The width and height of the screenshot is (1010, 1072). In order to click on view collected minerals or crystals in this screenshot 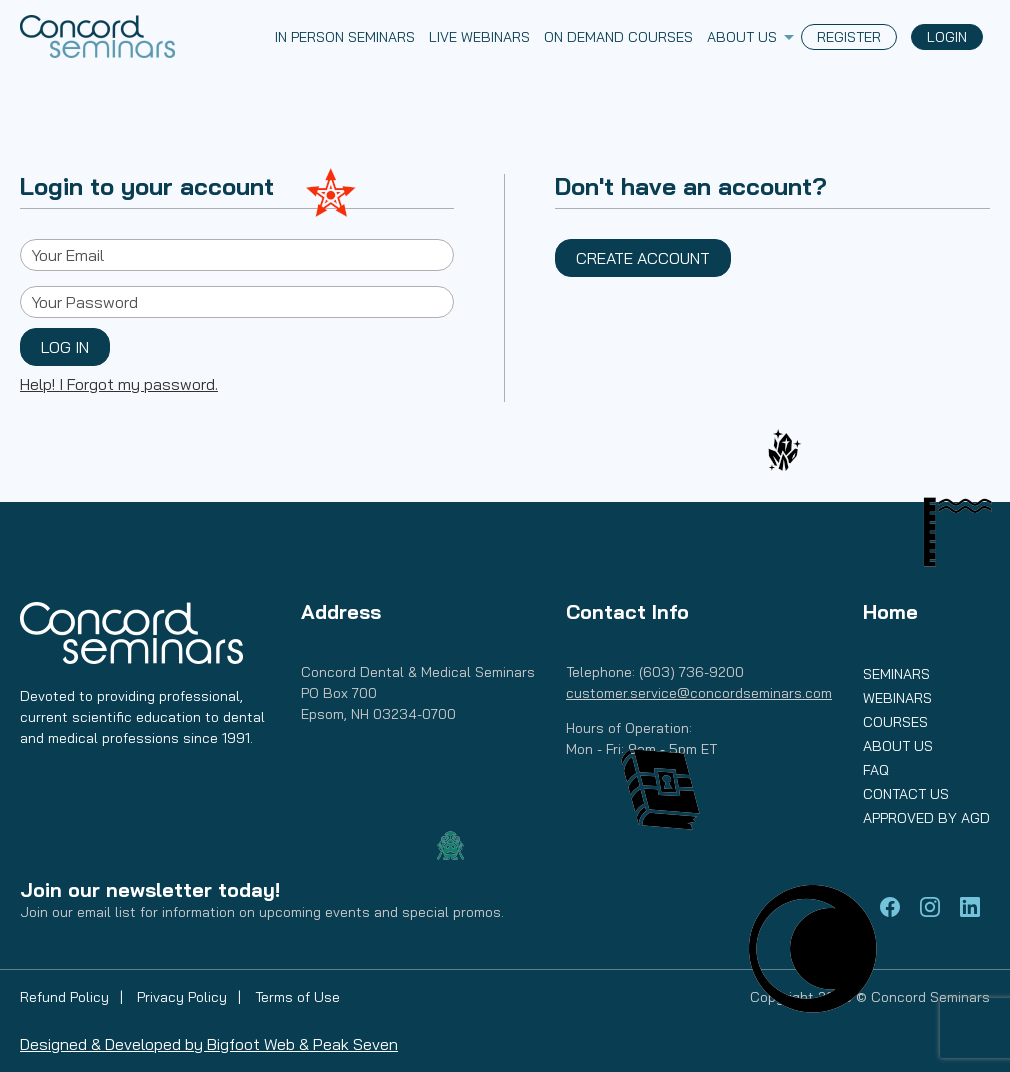, I will do `click(785, 450)`.